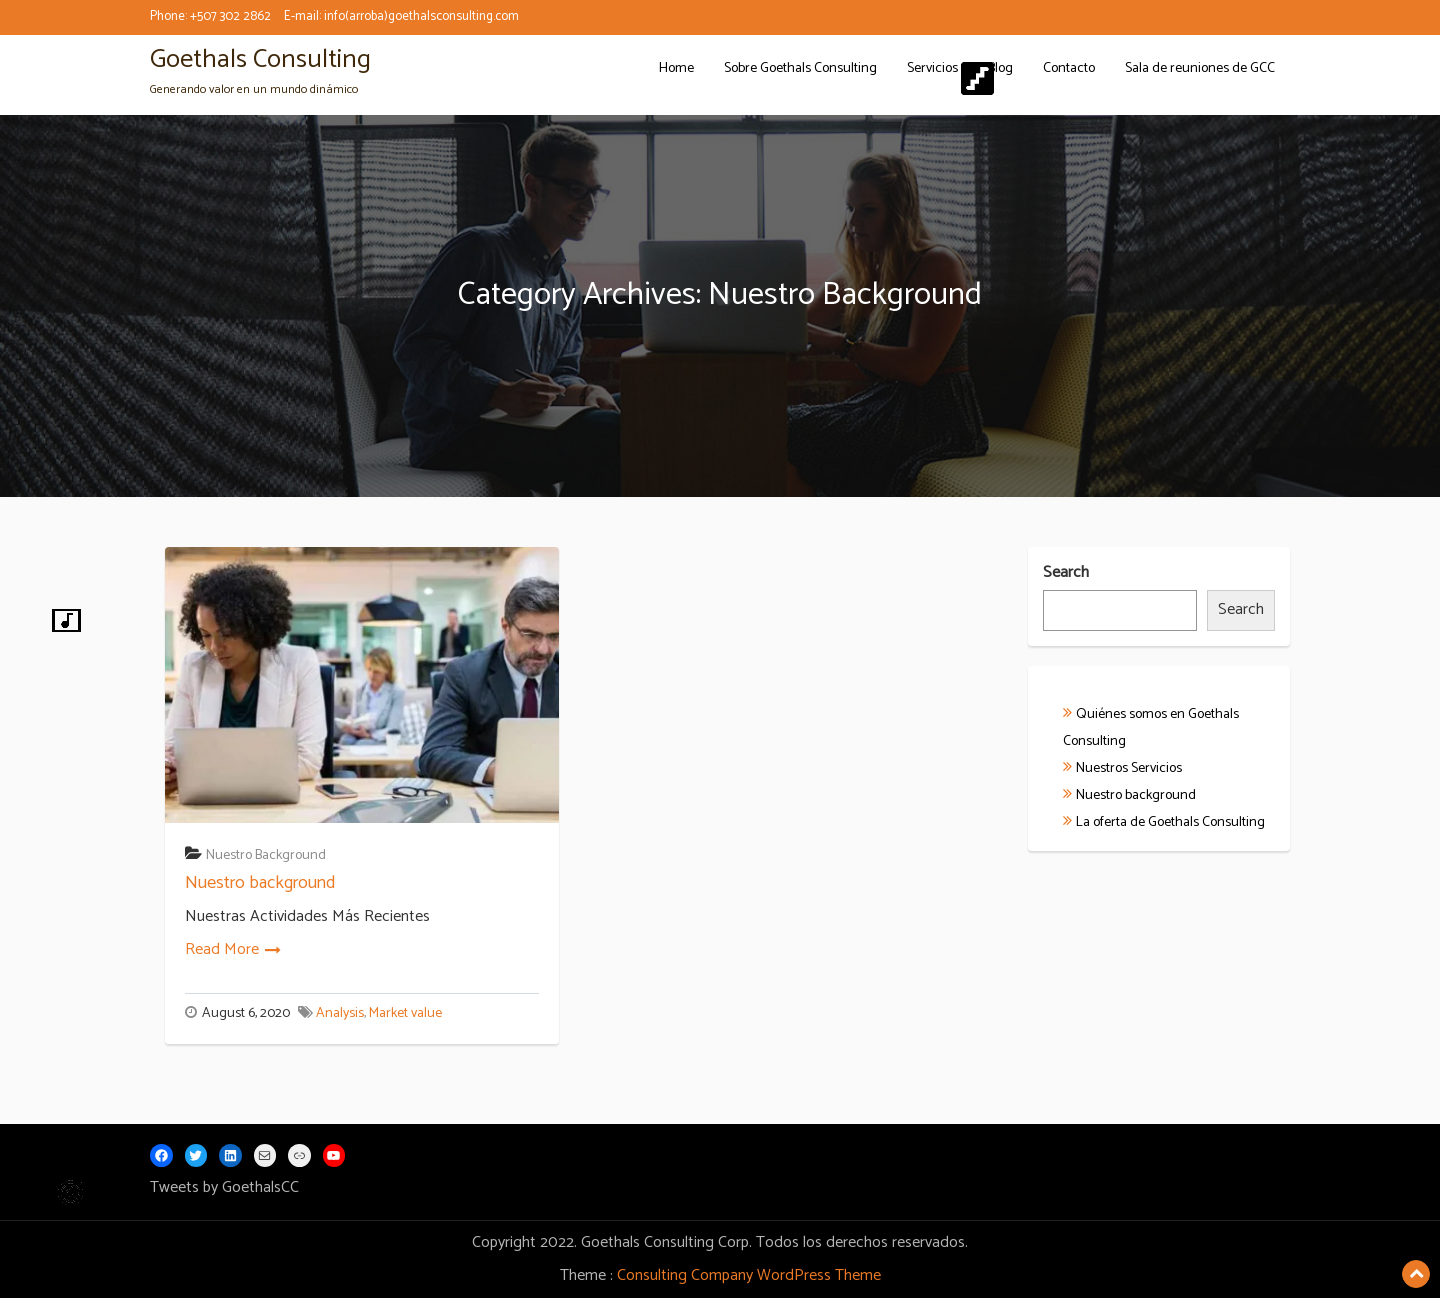 The image size is (1440, 1298). Describe the element at coordinates (977, 78) in the screenshot. I see `indicates stairs or stairway access` at that location.